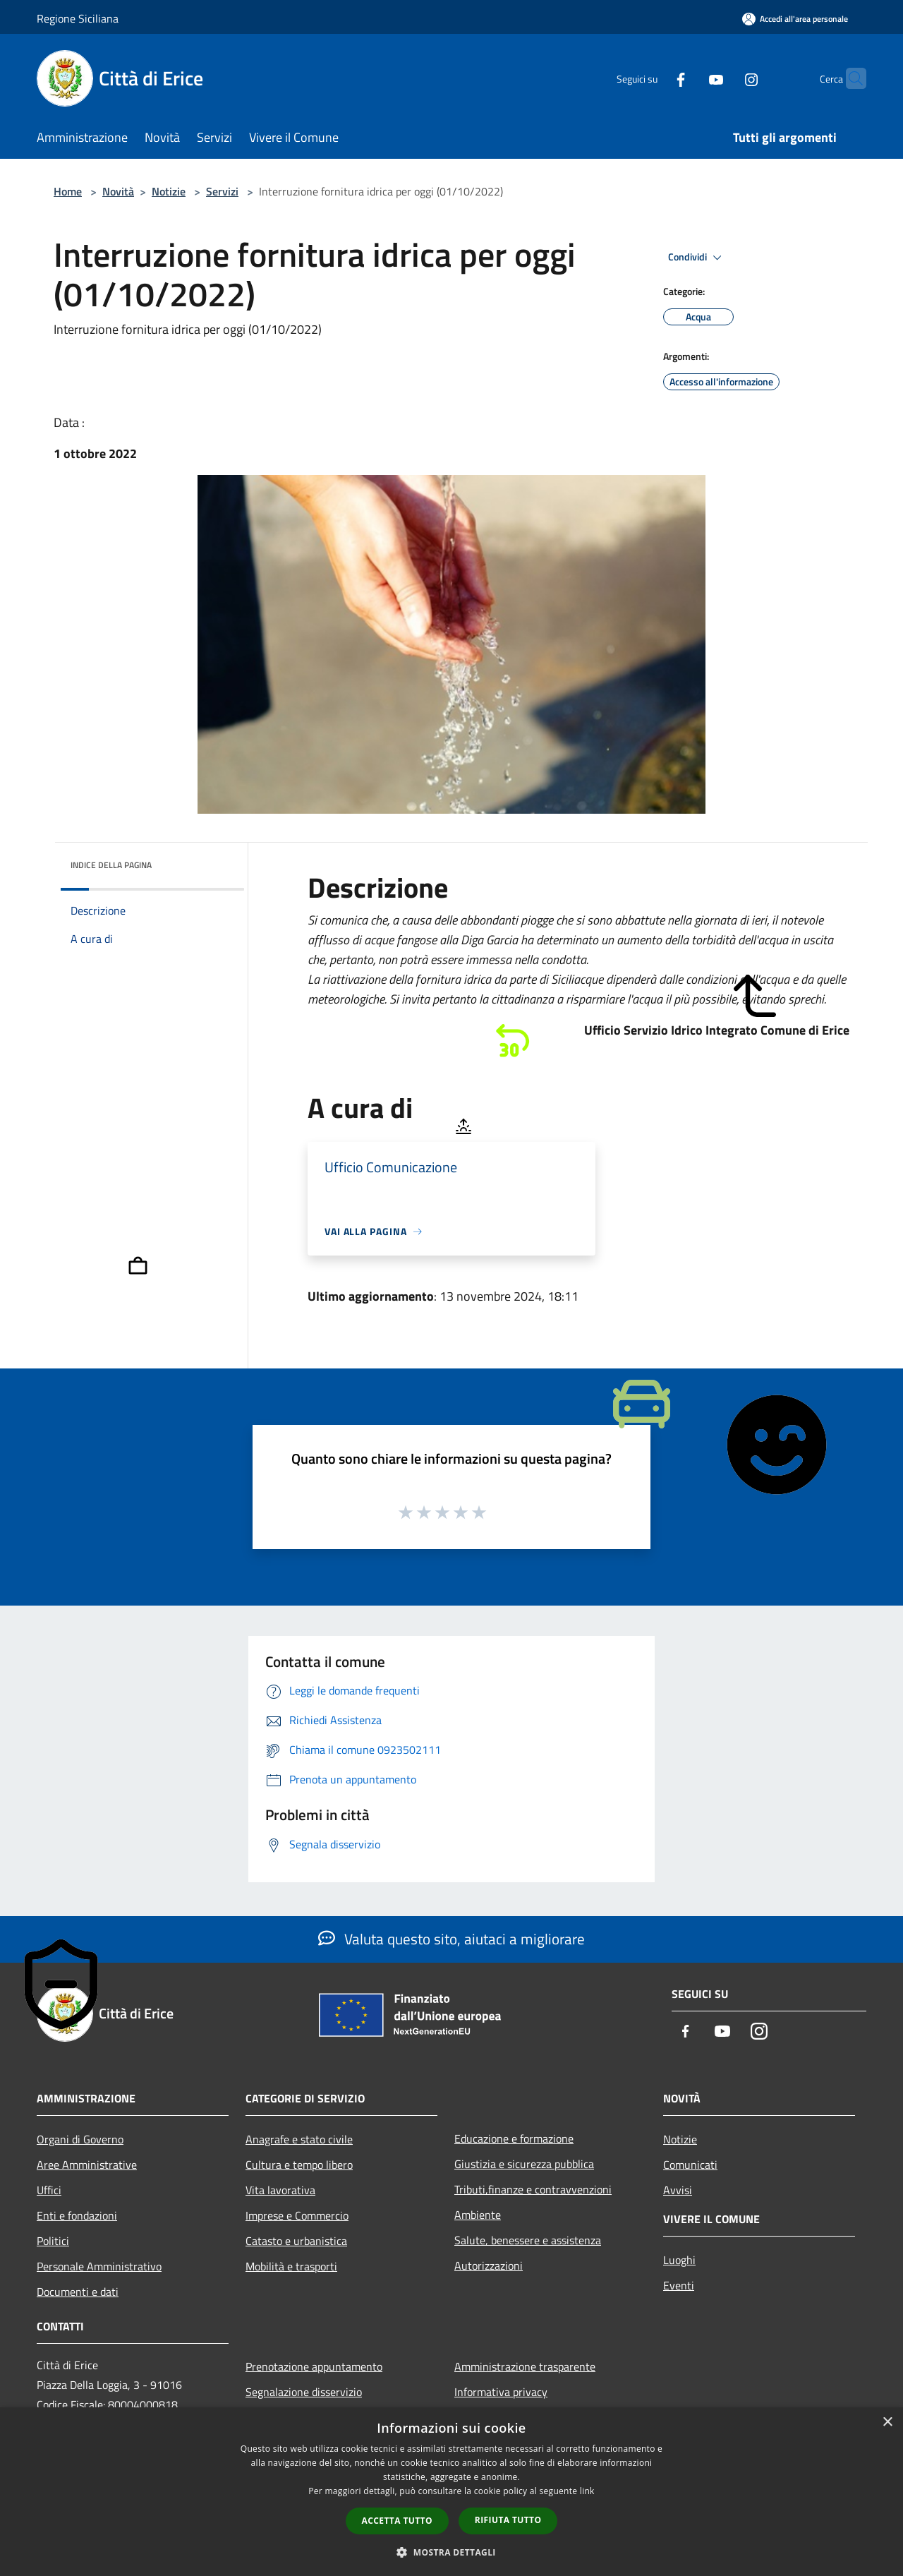  What do you see at coordinates (138, 1266) in the screenshot?
I see `view your shopping bag` at bounding box center [138, 1266].